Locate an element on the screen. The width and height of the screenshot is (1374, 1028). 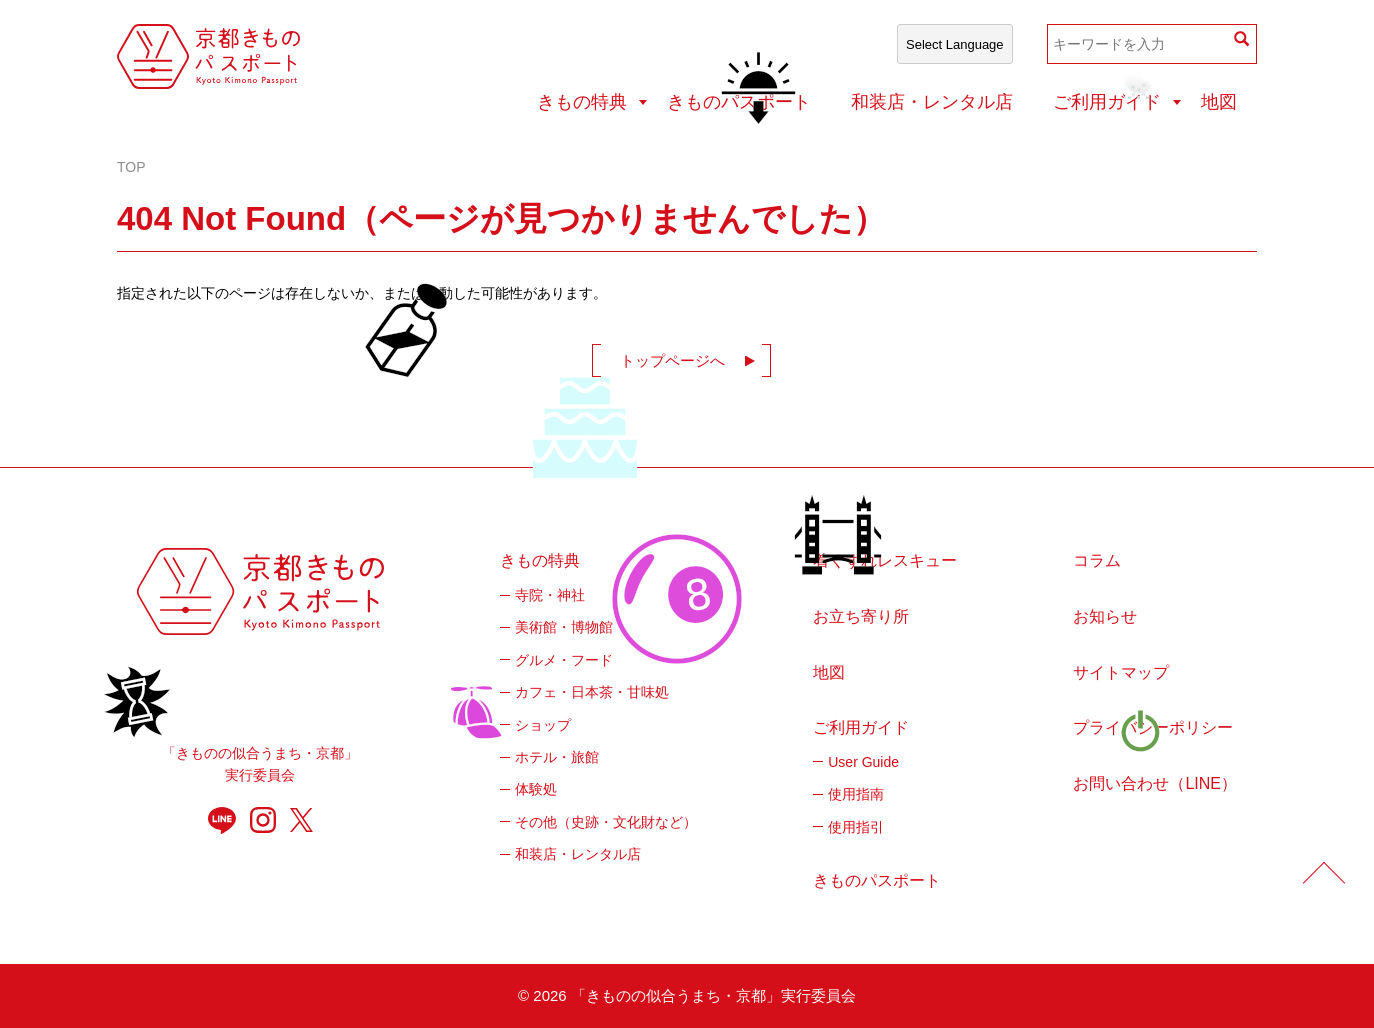
turn device on or off is located at coordinates (1140, 730).